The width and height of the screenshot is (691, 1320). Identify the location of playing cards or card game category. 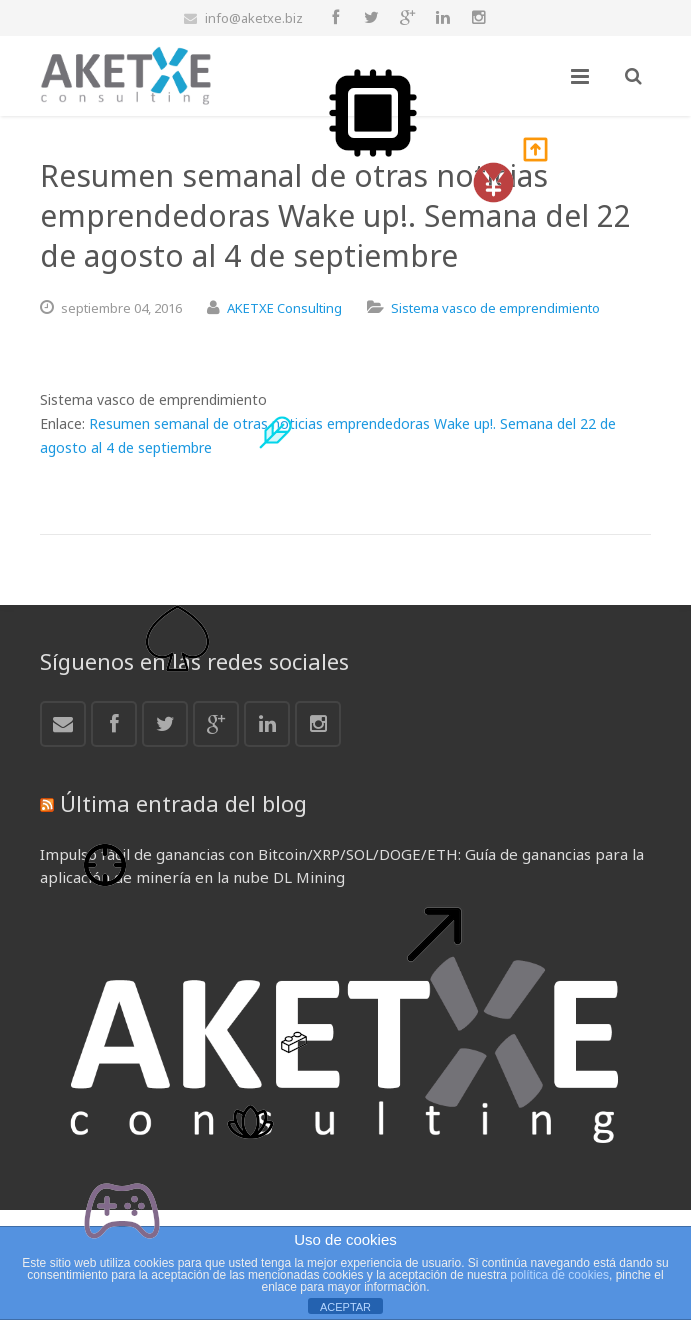
(177, 639).